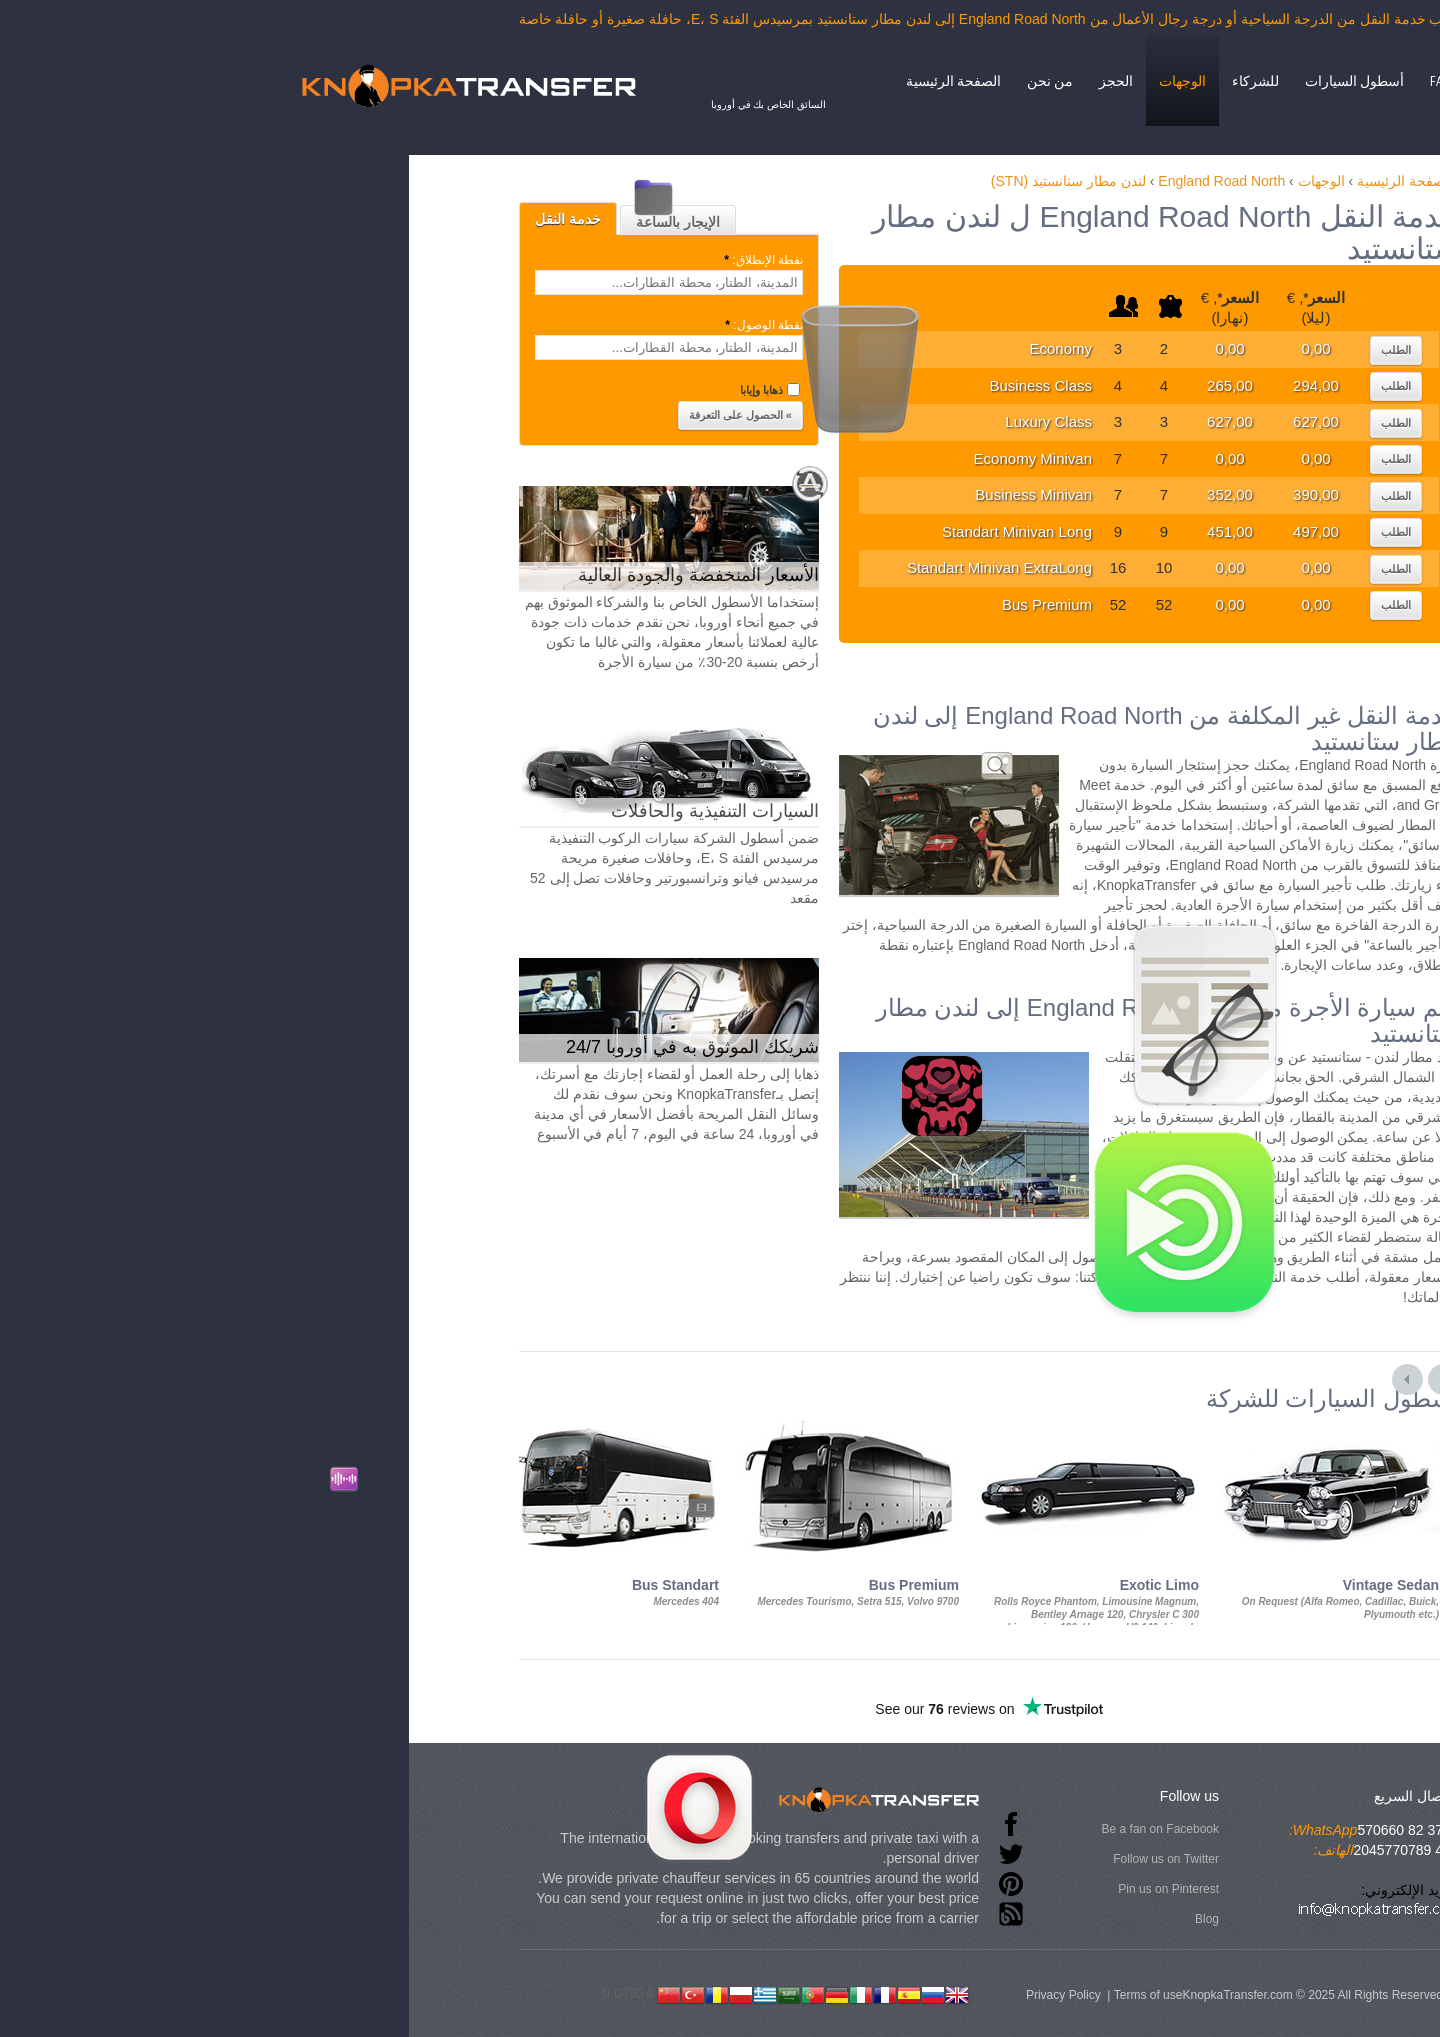 This screenshot has width=1440, height=2037. What do you see at coordinates (699, 1807) in the screenshot?
I see `open the opera web browser` at bounding box center [699, 1807].